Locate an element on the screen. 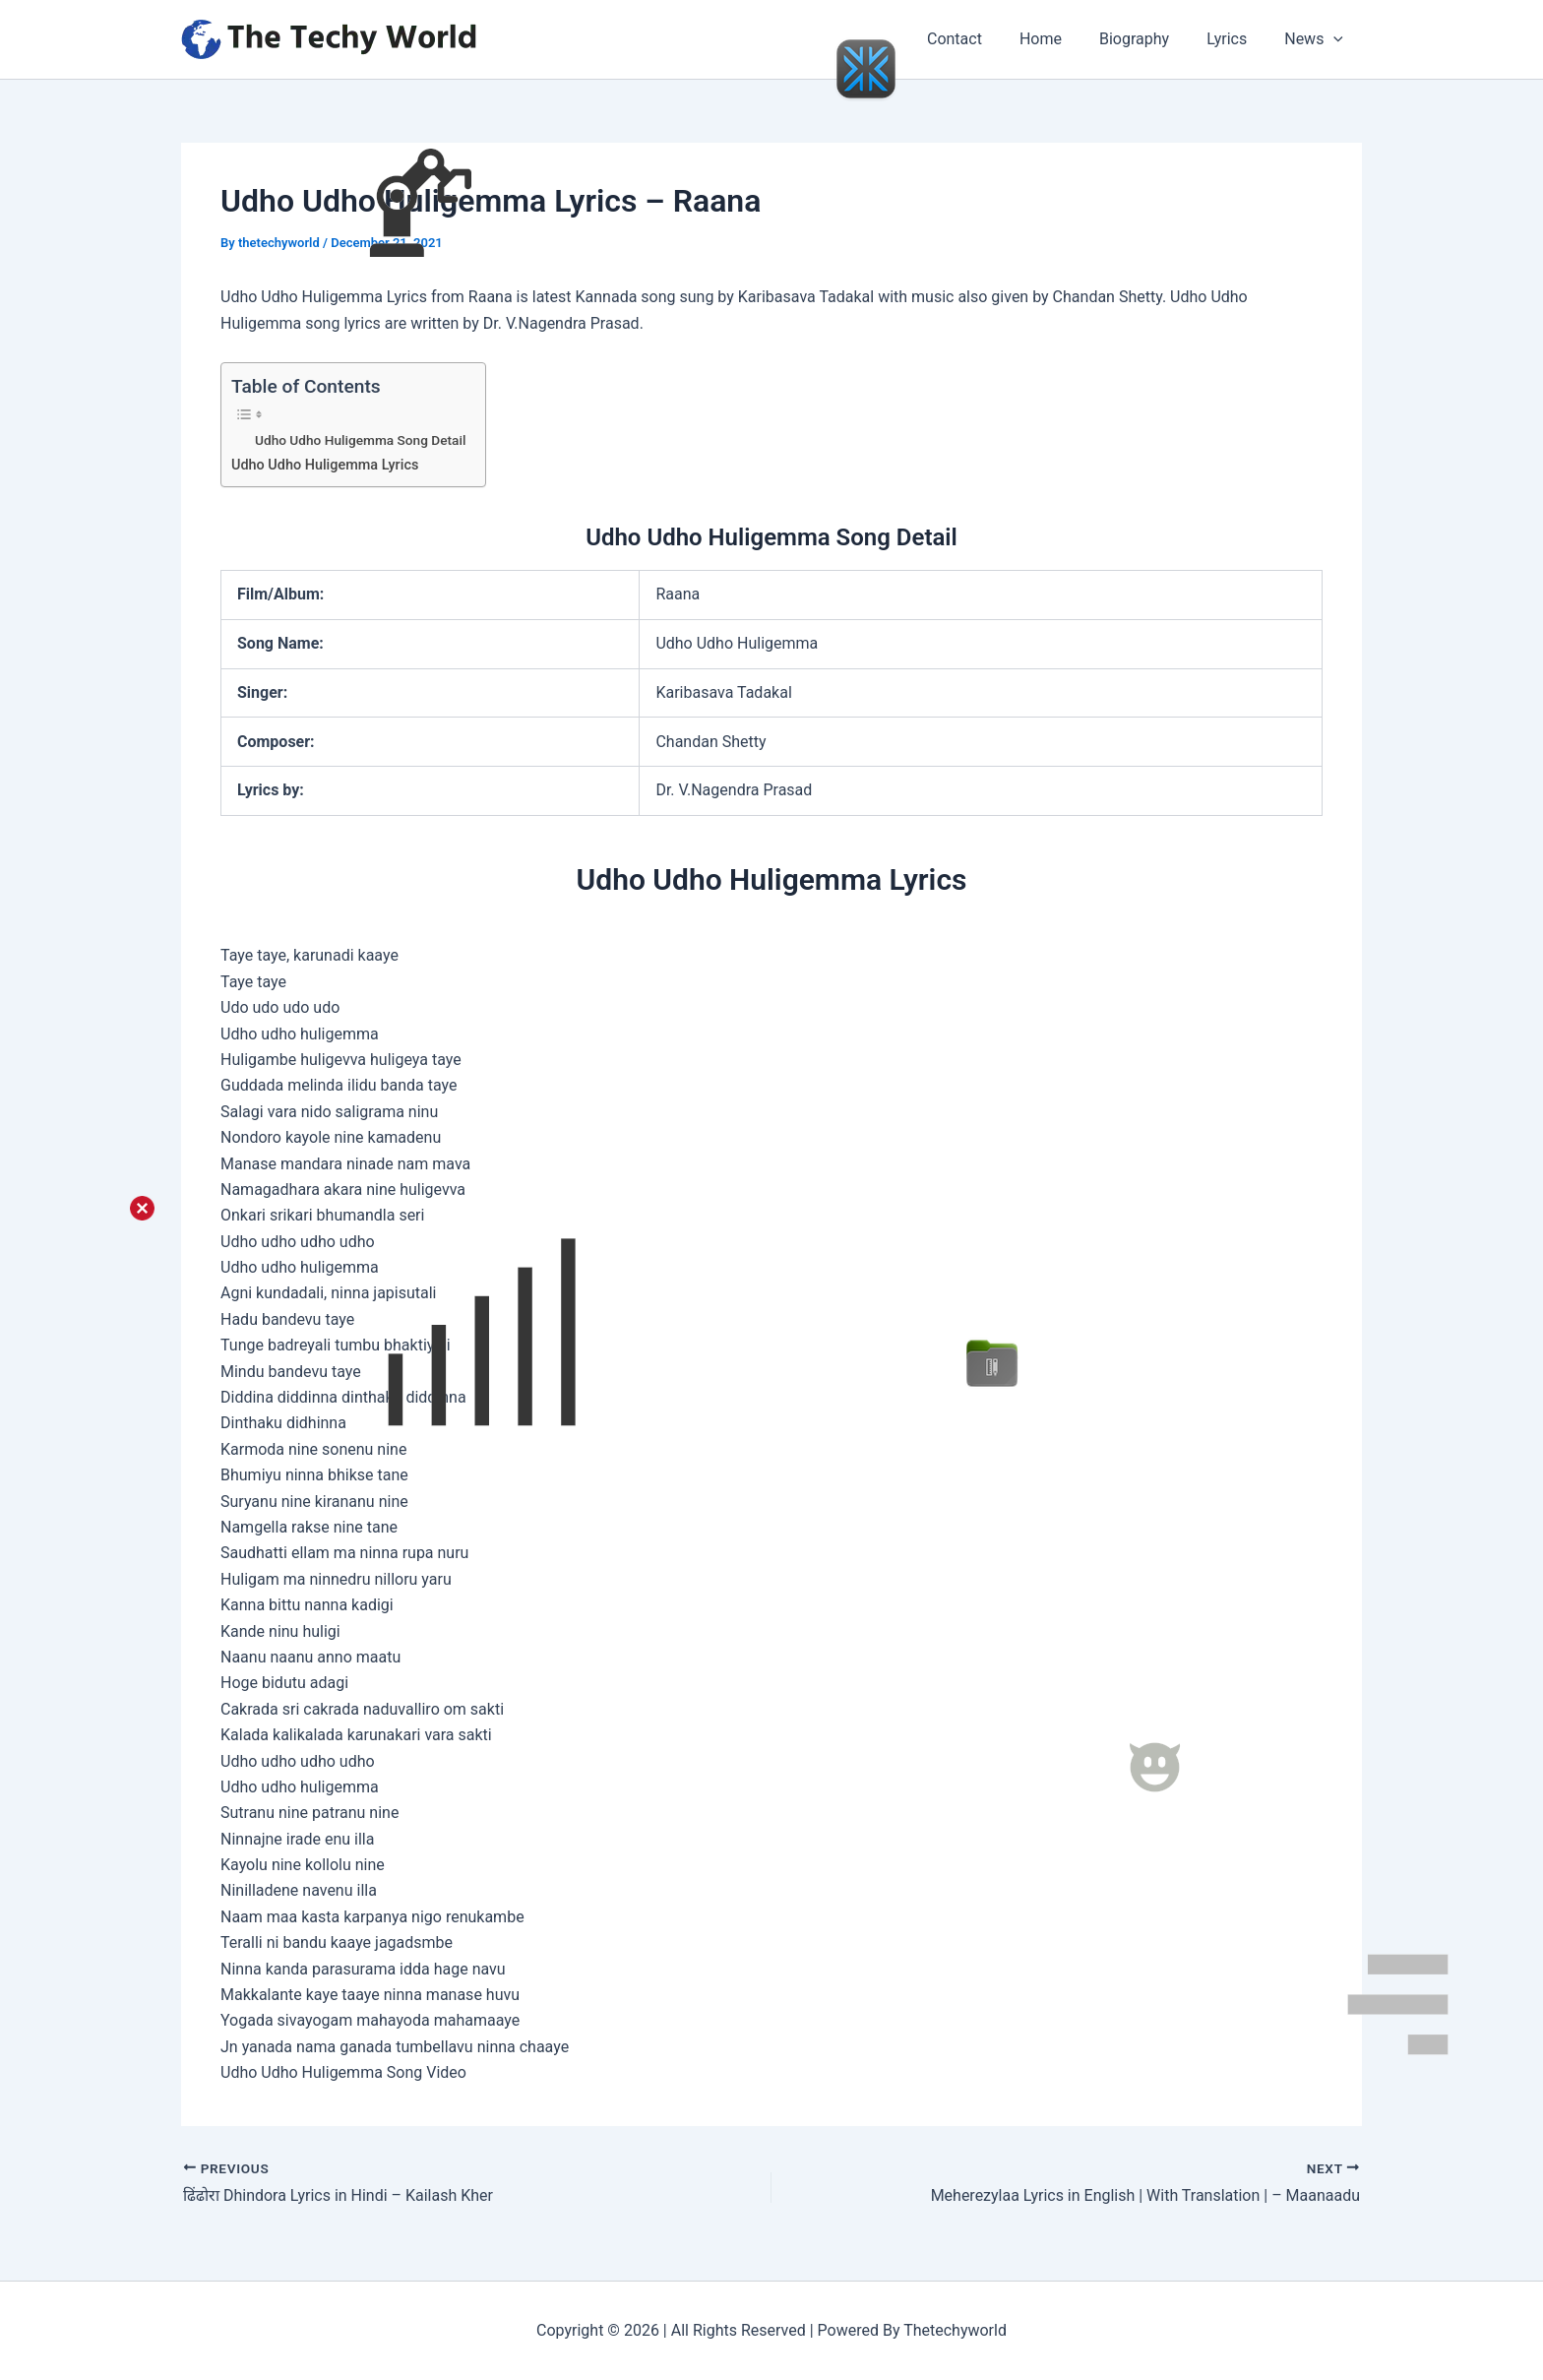 Image resolution: width=1543 pixels, height=2380 pixels. mobile network signal strength indicator is located at coordinates (489, 1325).